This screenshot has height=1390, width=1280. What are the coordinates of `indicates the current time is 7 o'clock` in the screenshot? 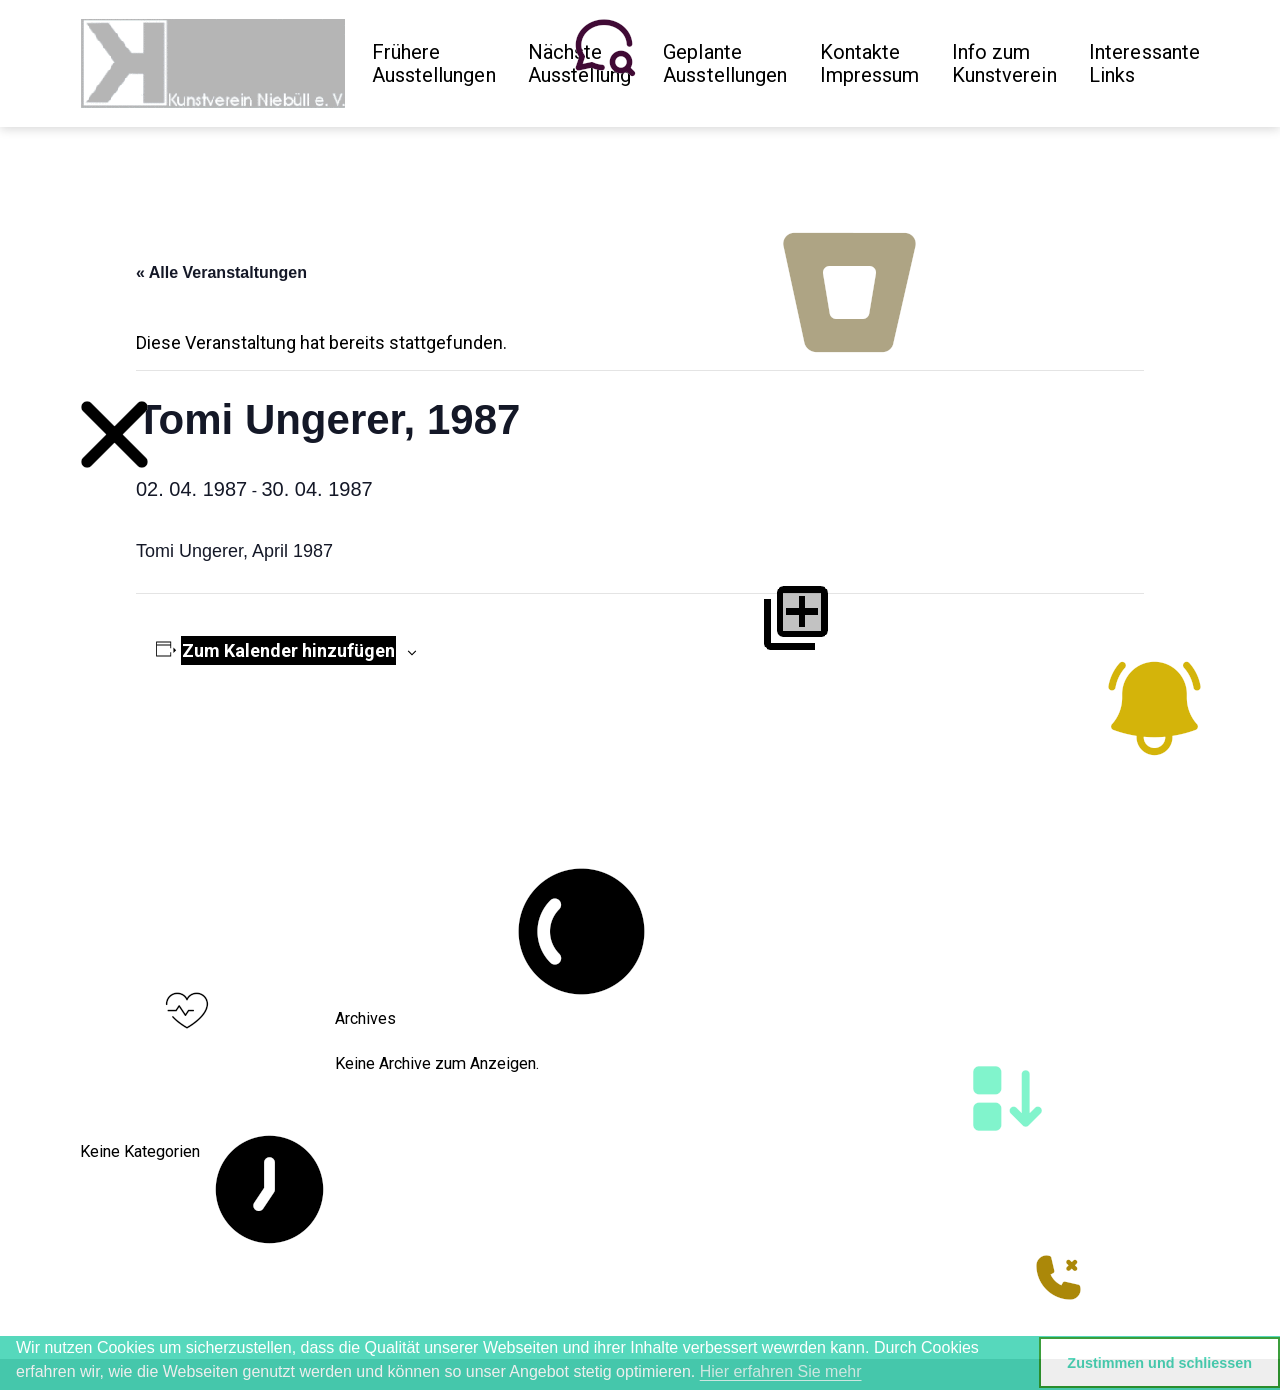 It's located at (269, 1189).